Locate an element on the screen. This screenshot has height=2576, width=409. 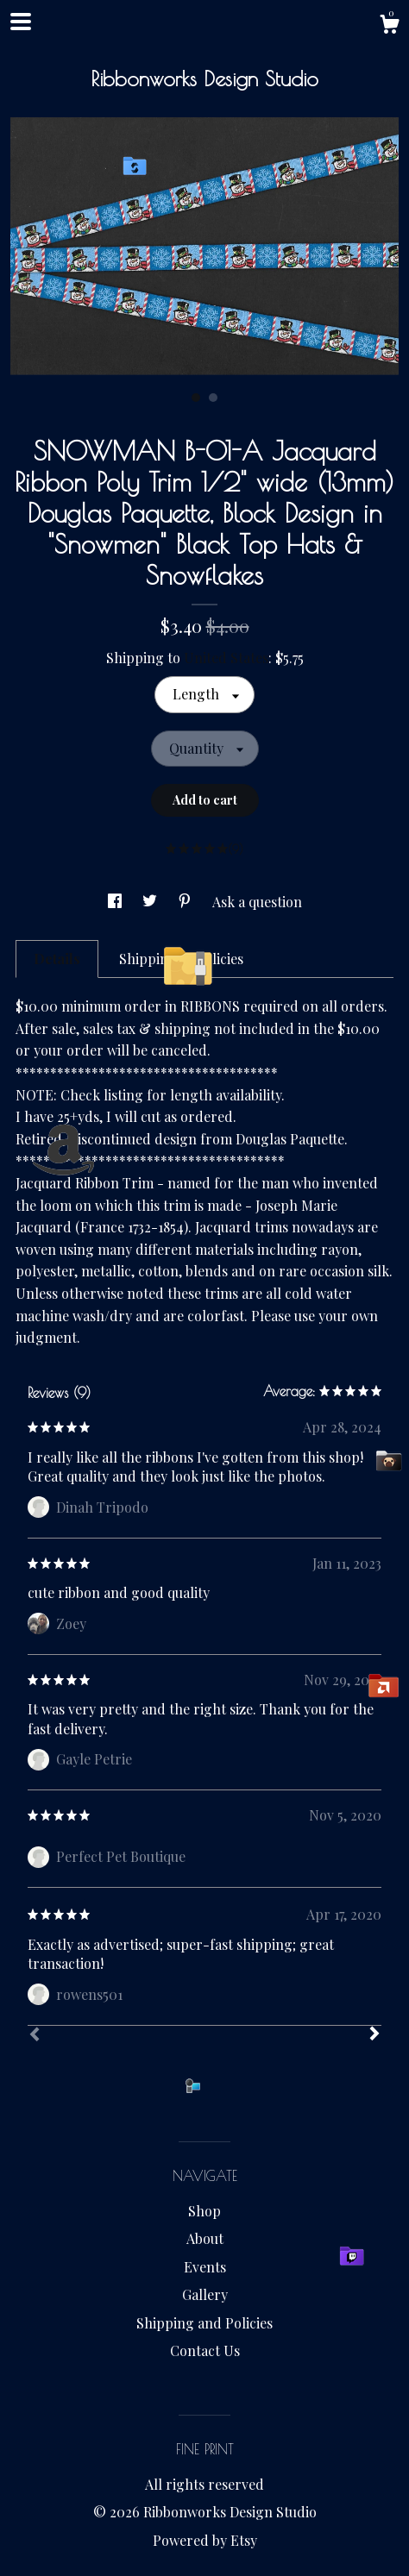
folder containing nanazip compressed archives is located at coordinates (187, 967).